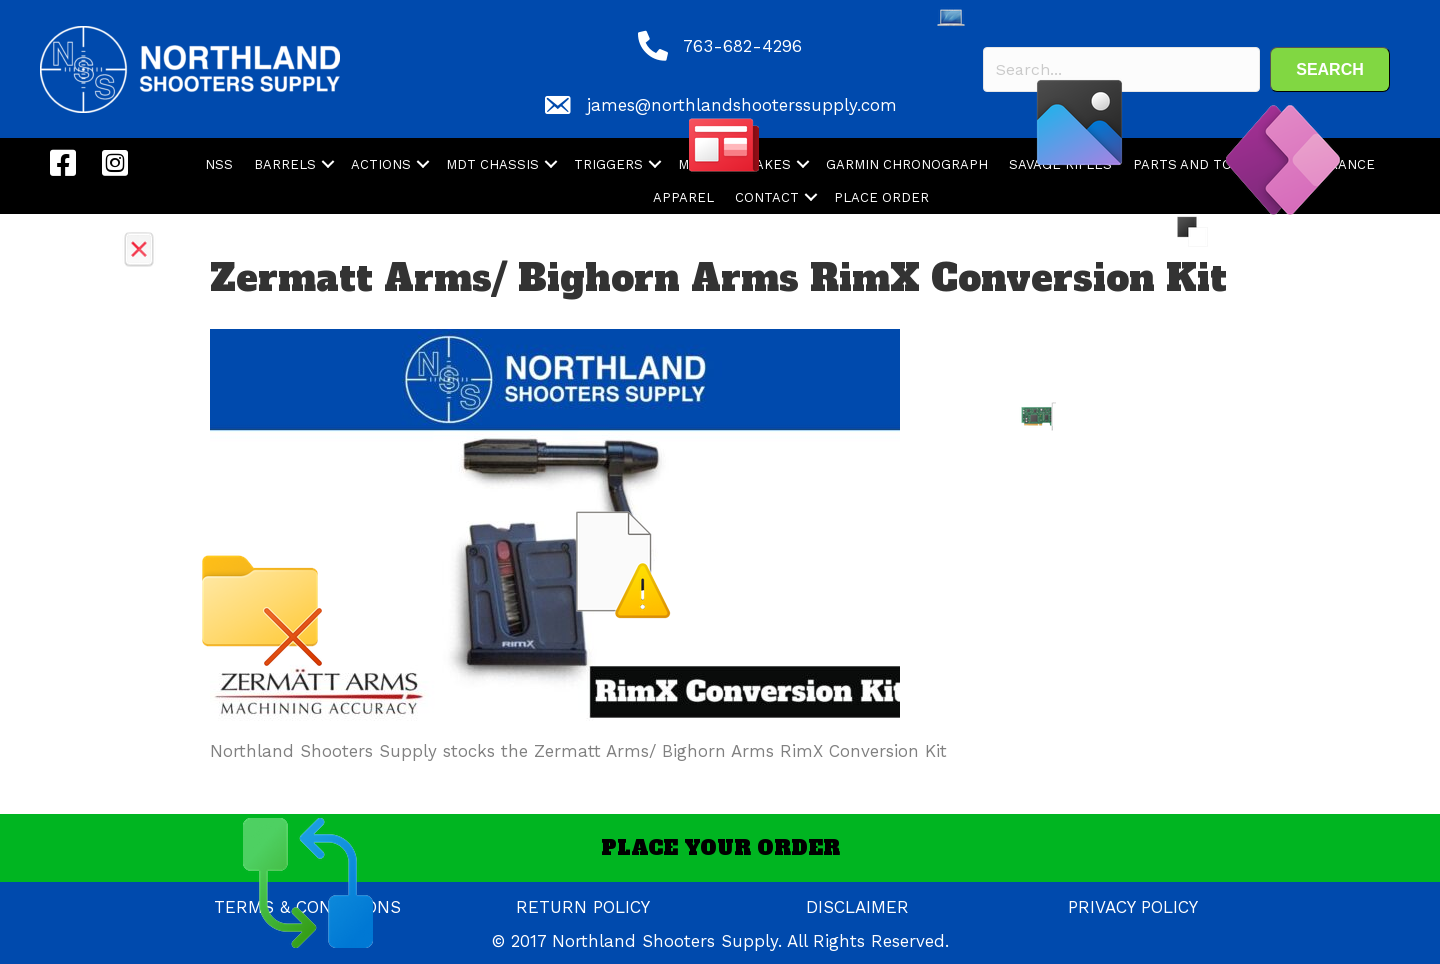 This screenshot has height=964, width=1440. What do you see at coordinates (139, 249) in the screenshot?
I see `indicates a broken or invalid symbolic link` at bounding box center [139, 249].